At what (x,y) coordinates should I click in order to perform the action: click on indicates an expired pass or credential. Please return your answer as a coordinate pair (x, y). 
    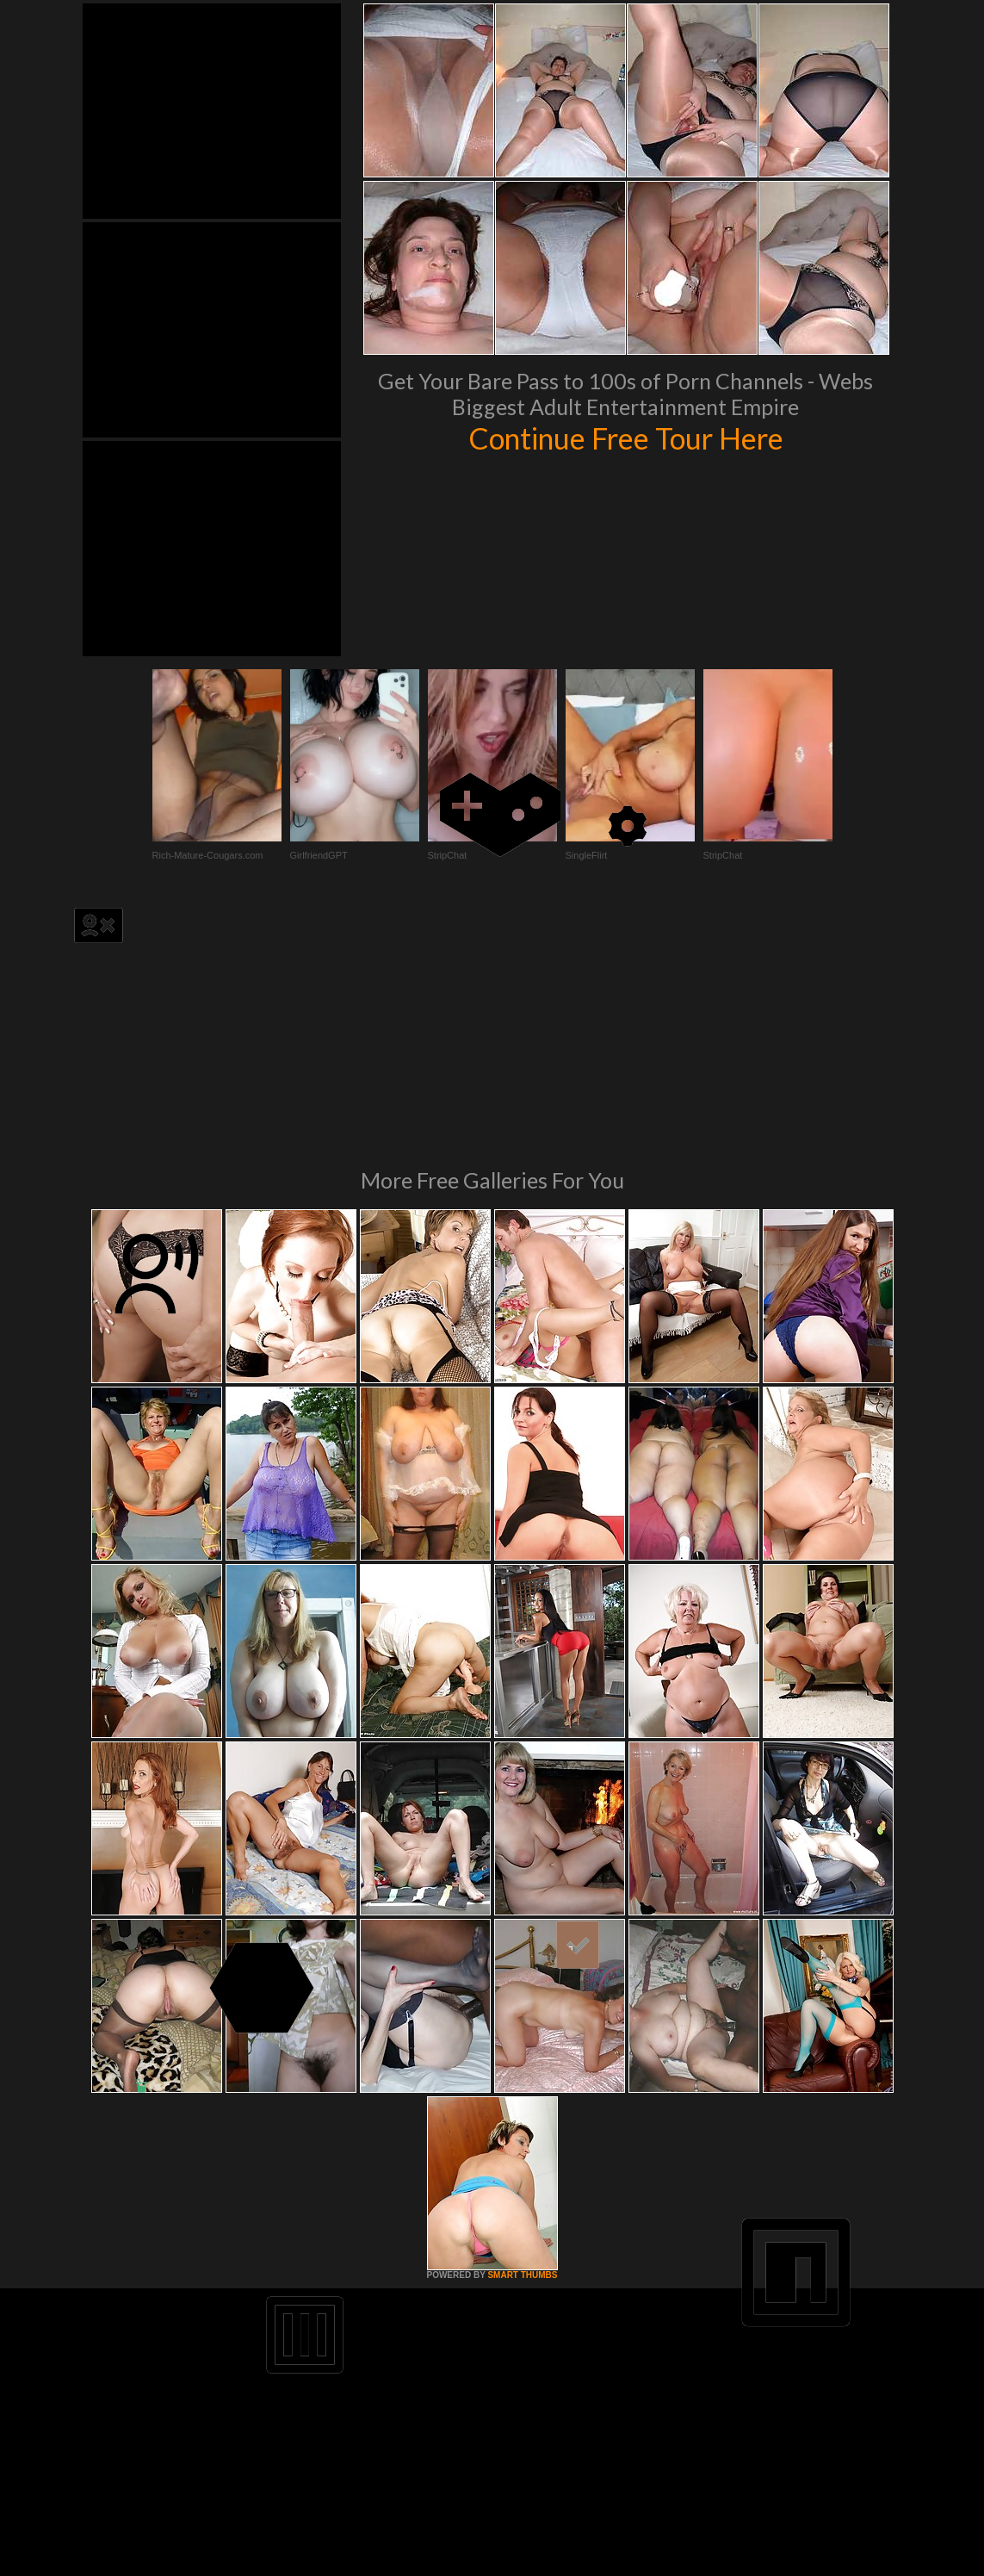
    Looking at the image, I should click on (98, 925).